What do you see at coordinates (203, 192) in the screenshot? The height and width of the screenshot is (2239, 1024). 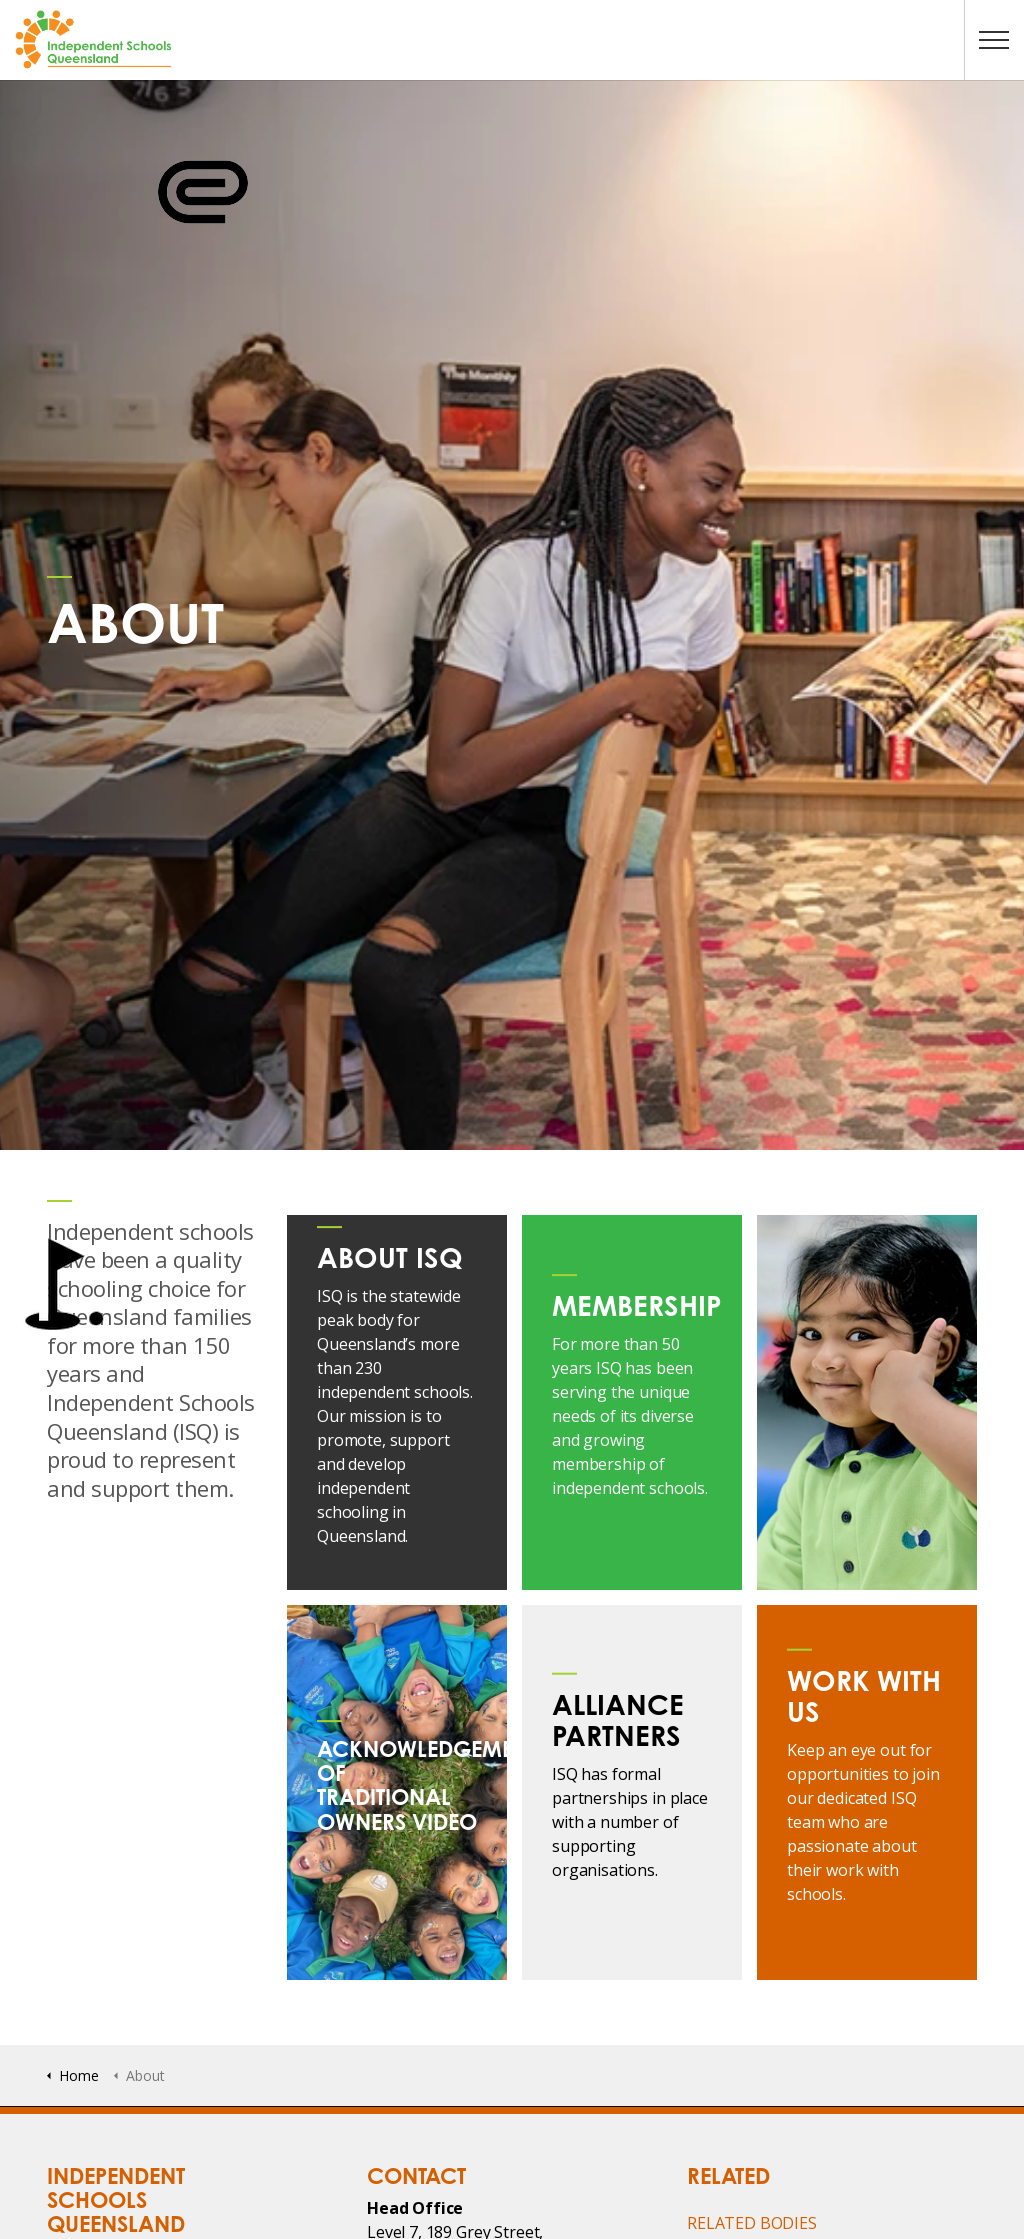 I see `attach a file to your message` at bounding box center [203, 192].